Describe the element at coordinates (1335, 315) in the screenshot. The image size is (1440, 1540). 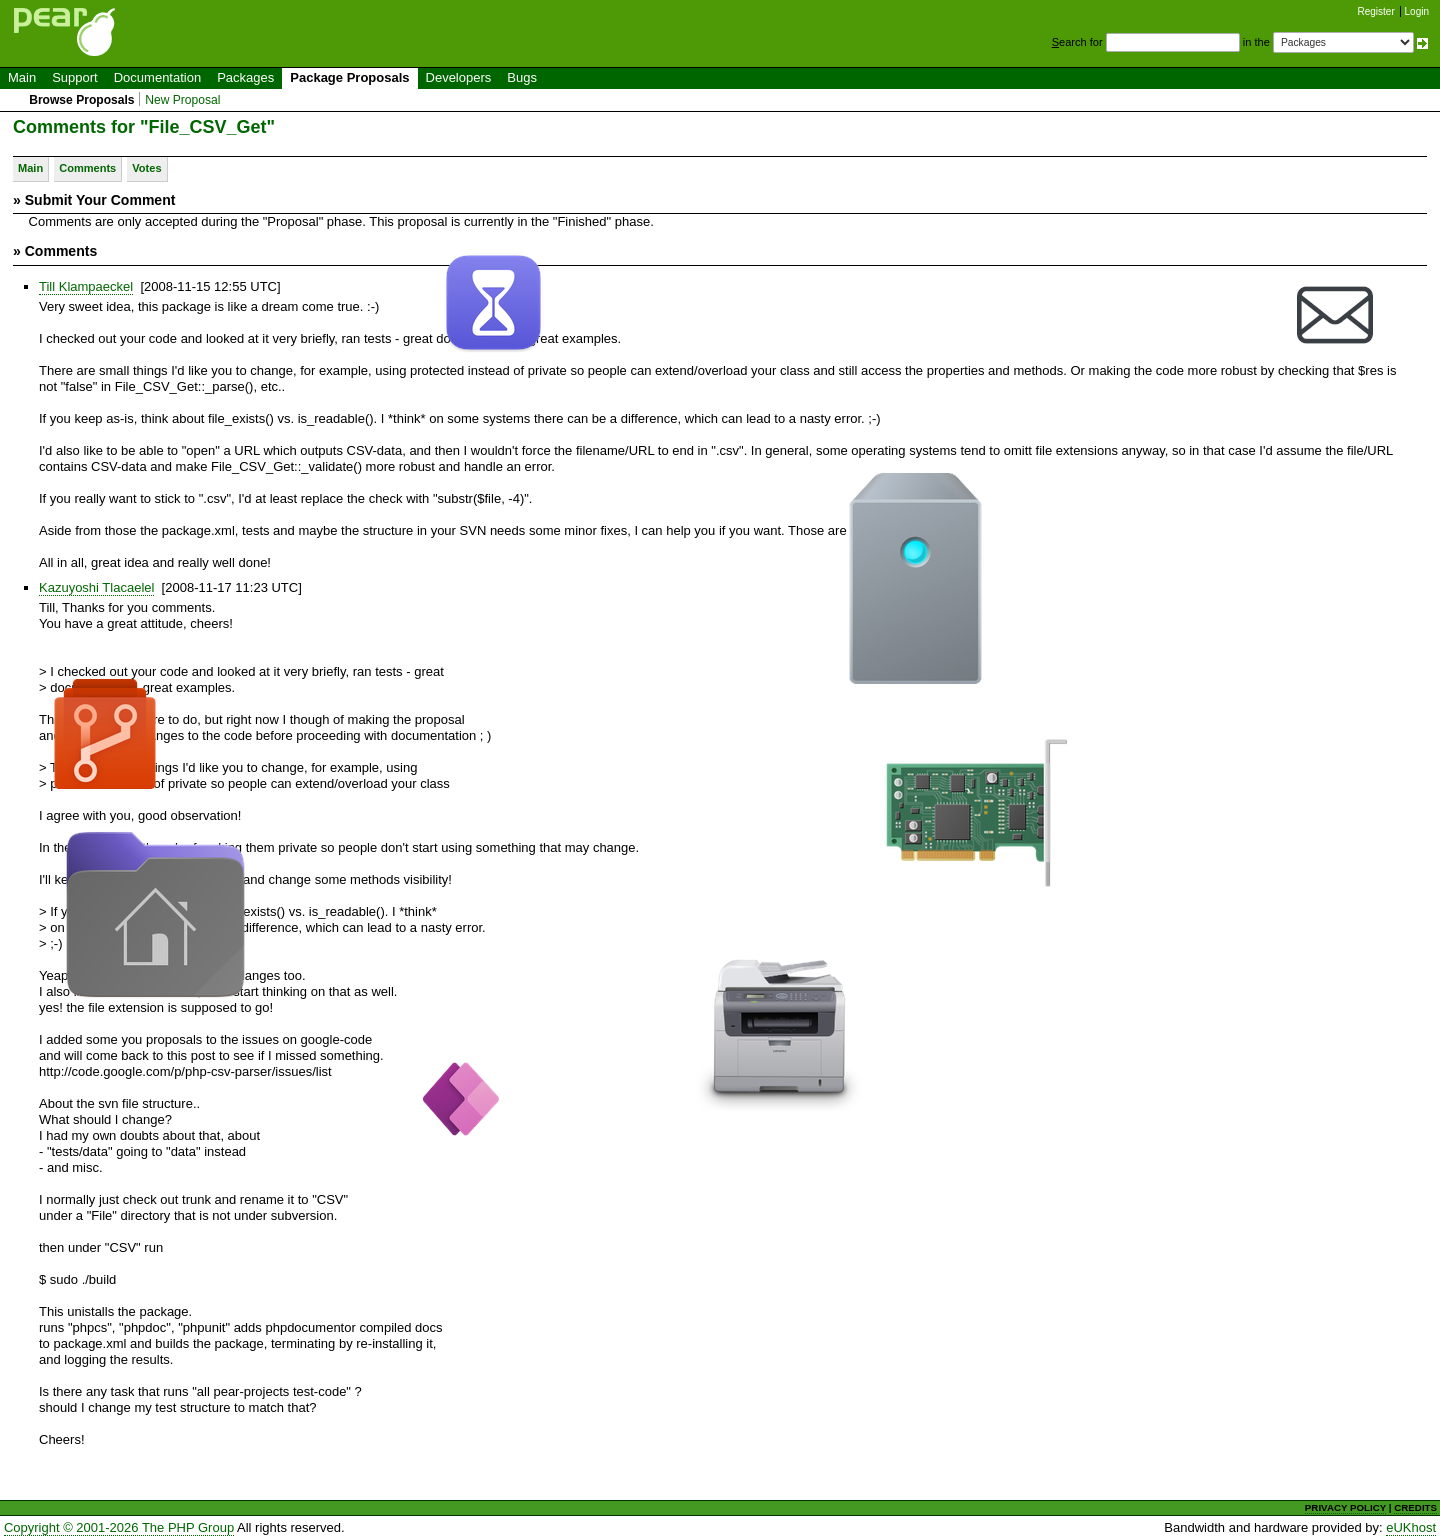
I see `open email application` at that location.